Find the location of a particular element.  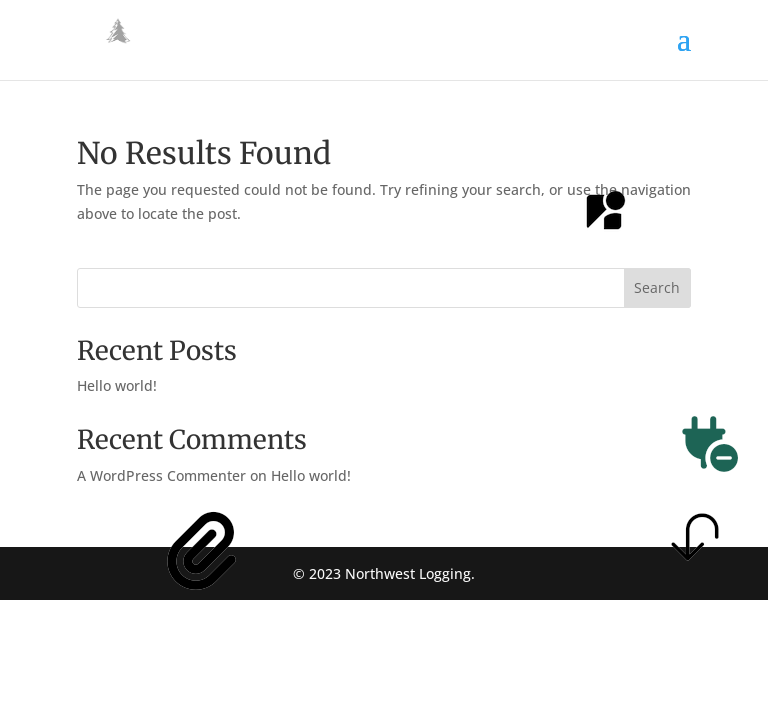

attach a file to your message is located at coordinates (203, 552).